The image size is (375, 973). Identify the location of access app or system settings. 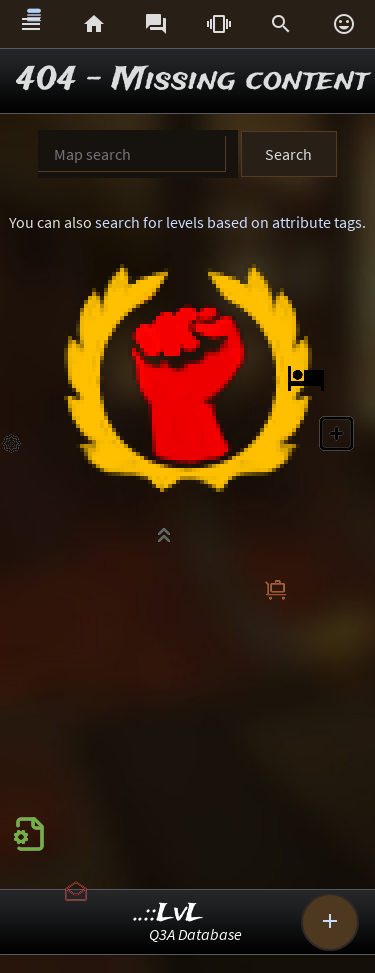
(11, 443).